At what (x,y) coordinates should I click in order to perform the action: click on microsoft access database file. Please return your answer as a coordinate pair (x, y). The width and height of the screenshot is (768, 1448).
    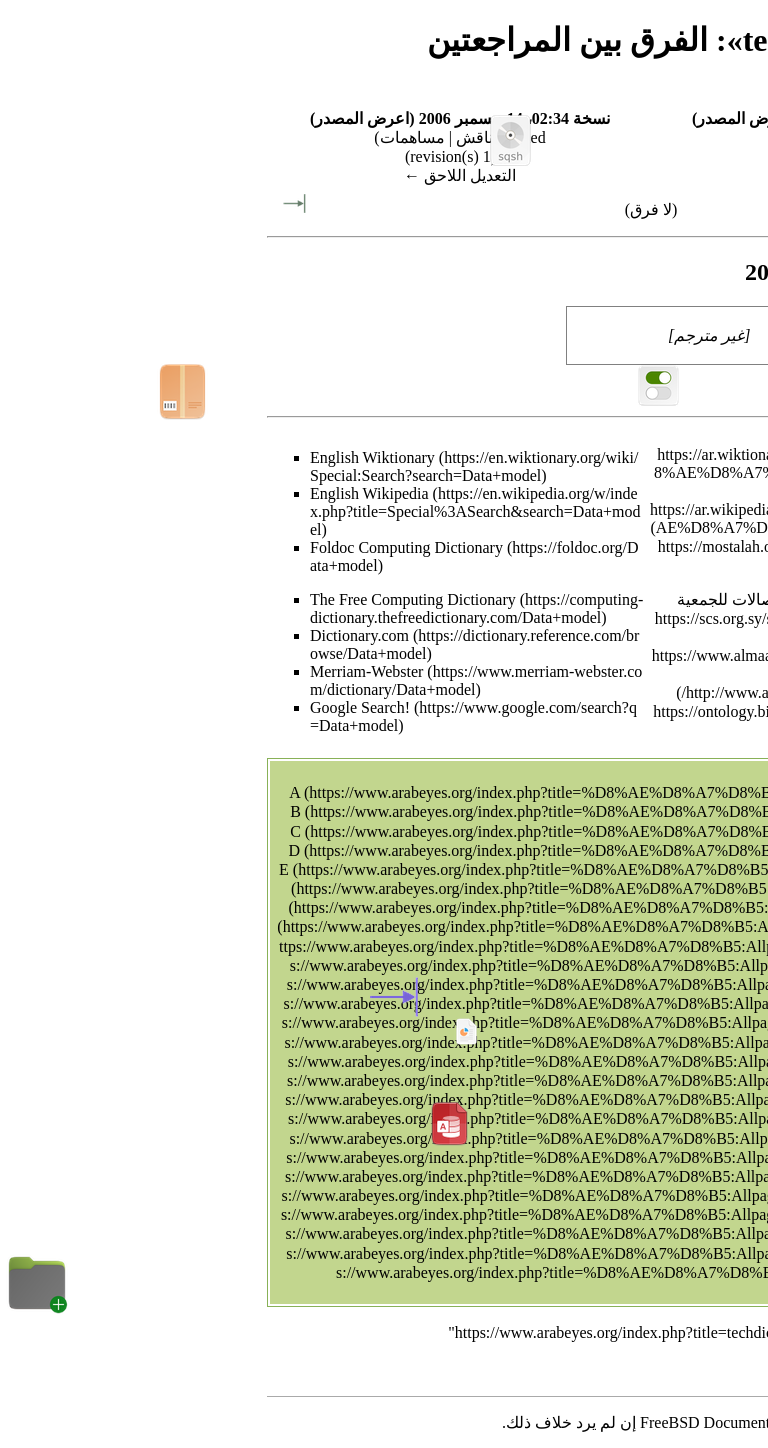
    Looking at the image, I should click on (449, 1123).